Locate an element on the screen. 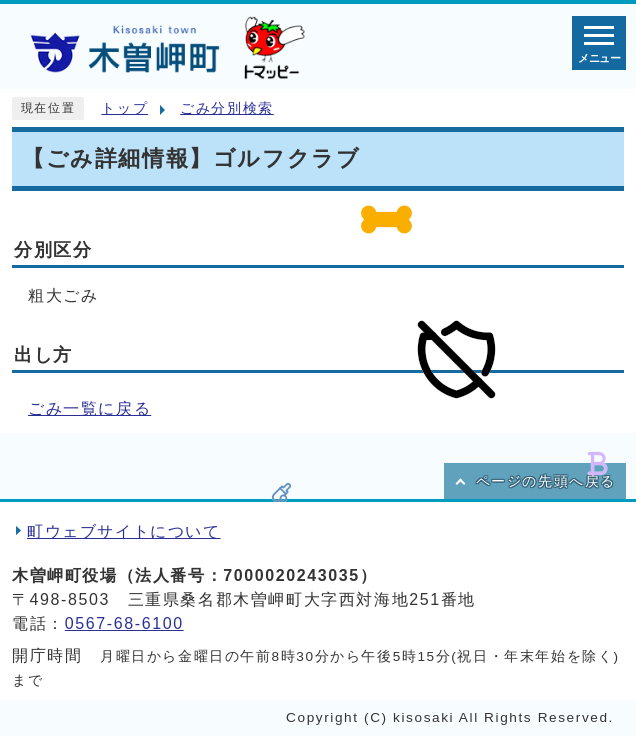 This screenshot has height=736, width=636. access pet-related features or settings is located at coordinates (386, 219).